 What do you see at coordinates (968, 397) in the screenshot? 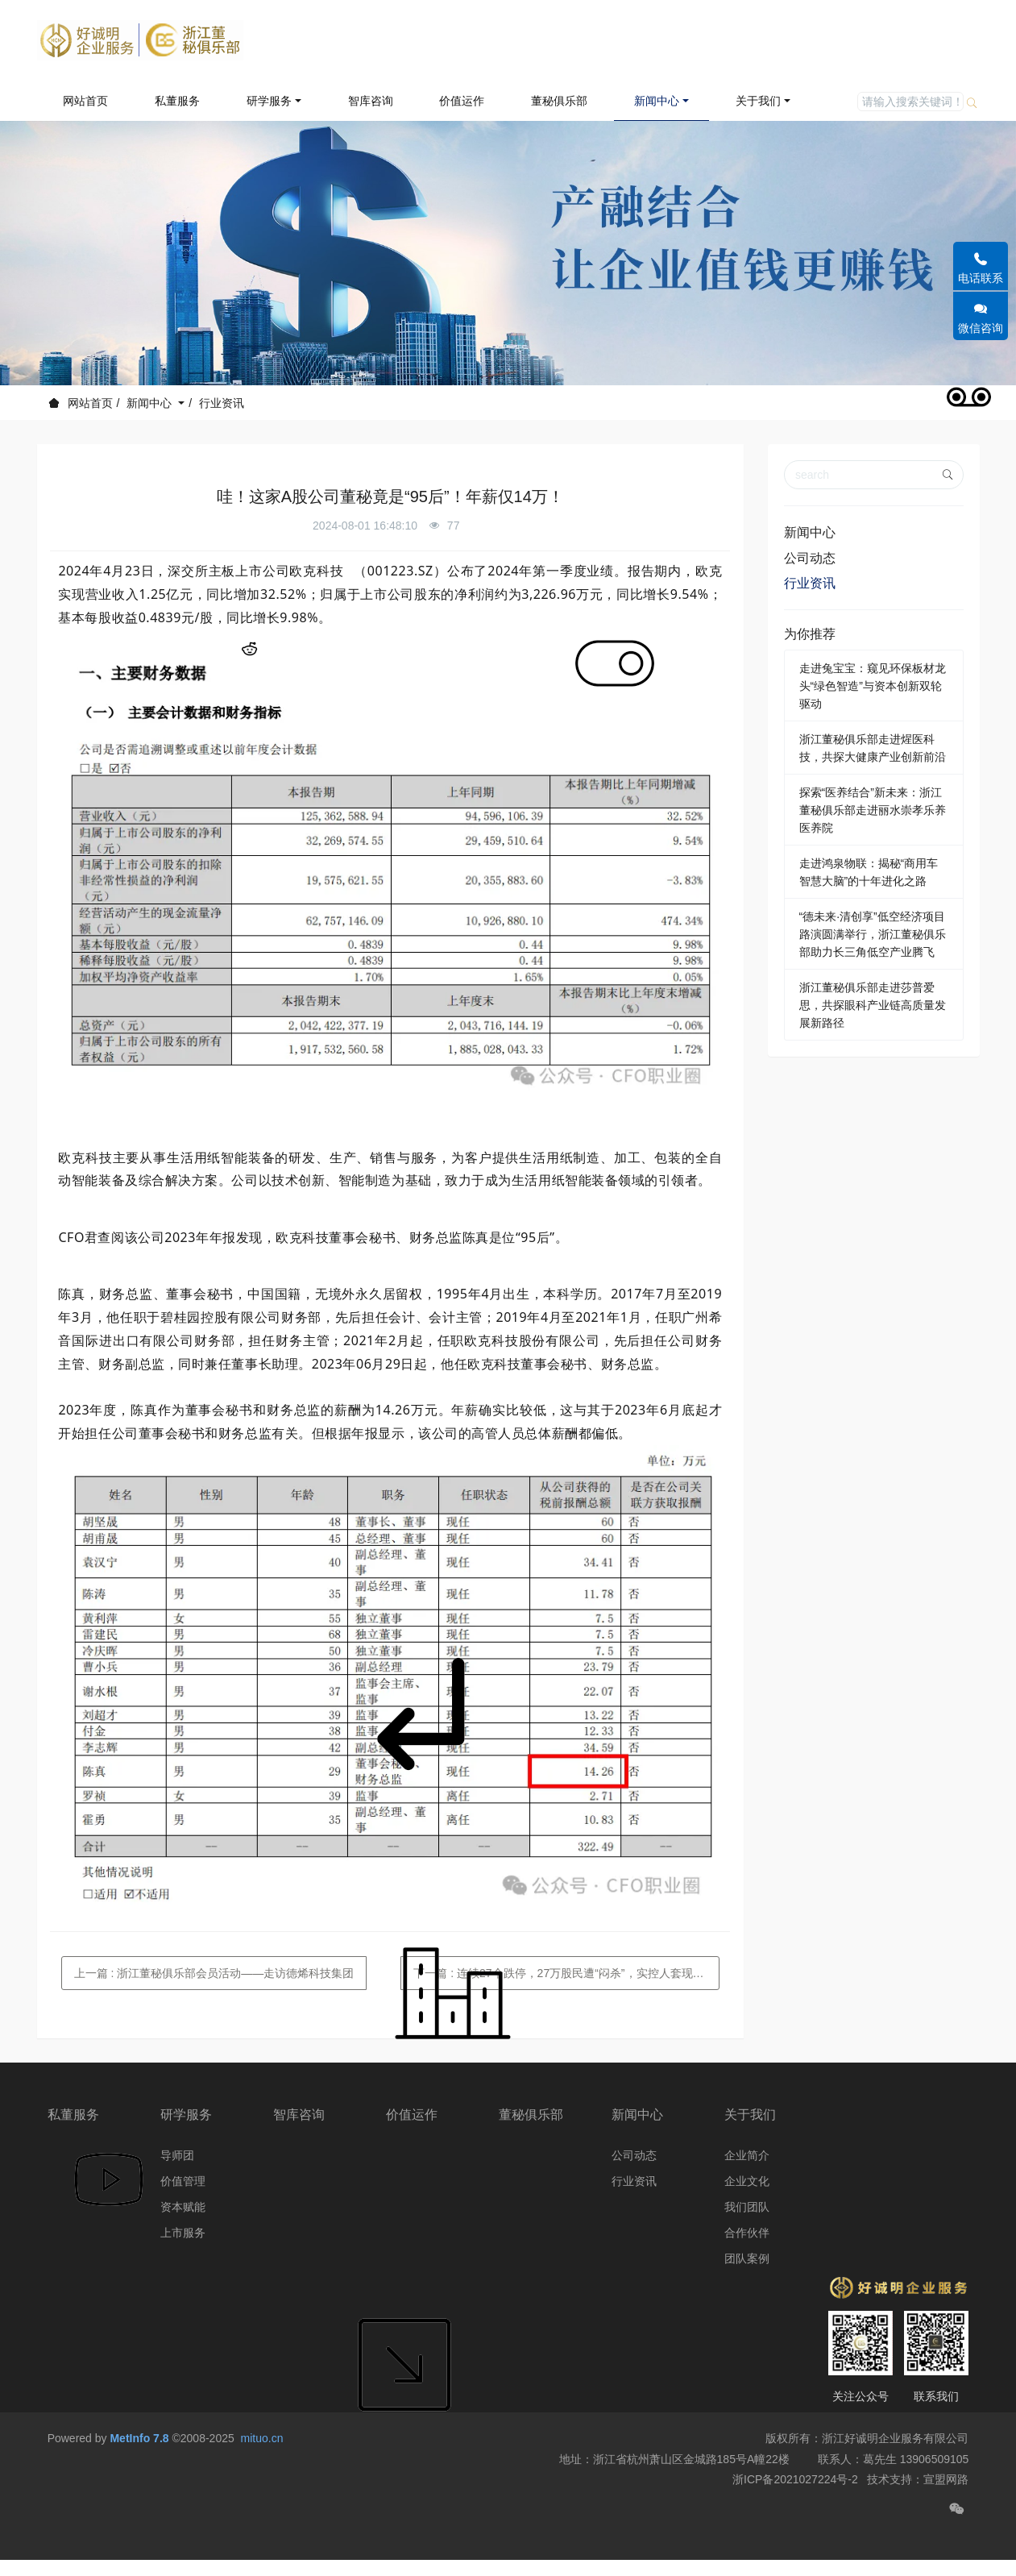
I see `access voicemail messages` at bounding box center [968, 397].